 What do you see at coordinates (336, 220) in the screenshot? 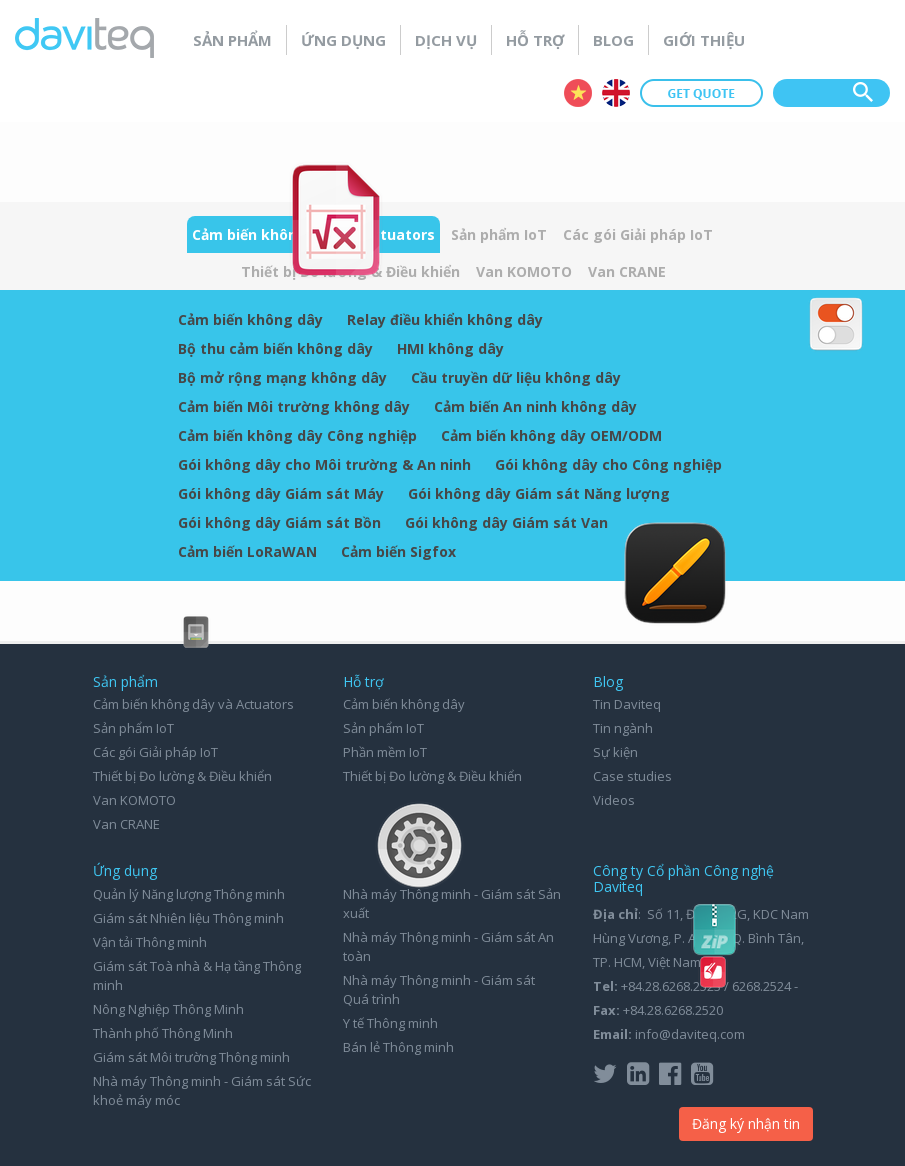
I see `libreoffice math formula template file` at bounding box center [336, 220].